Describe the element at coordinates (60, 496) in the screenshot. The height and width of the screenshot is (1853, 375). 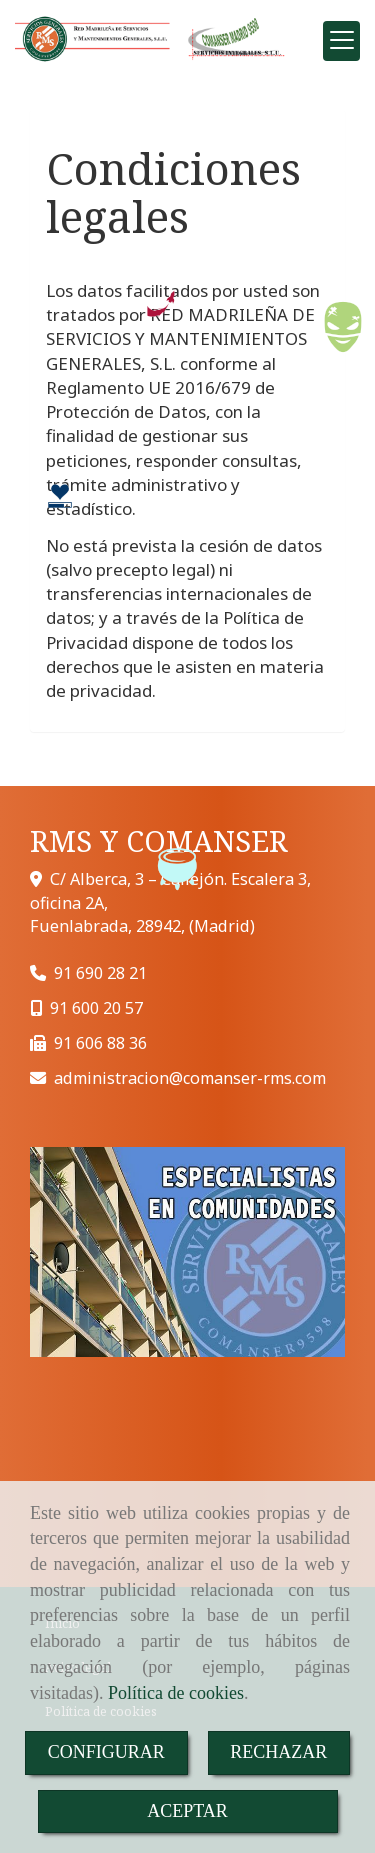
I see `player health or life remaining` at that location.